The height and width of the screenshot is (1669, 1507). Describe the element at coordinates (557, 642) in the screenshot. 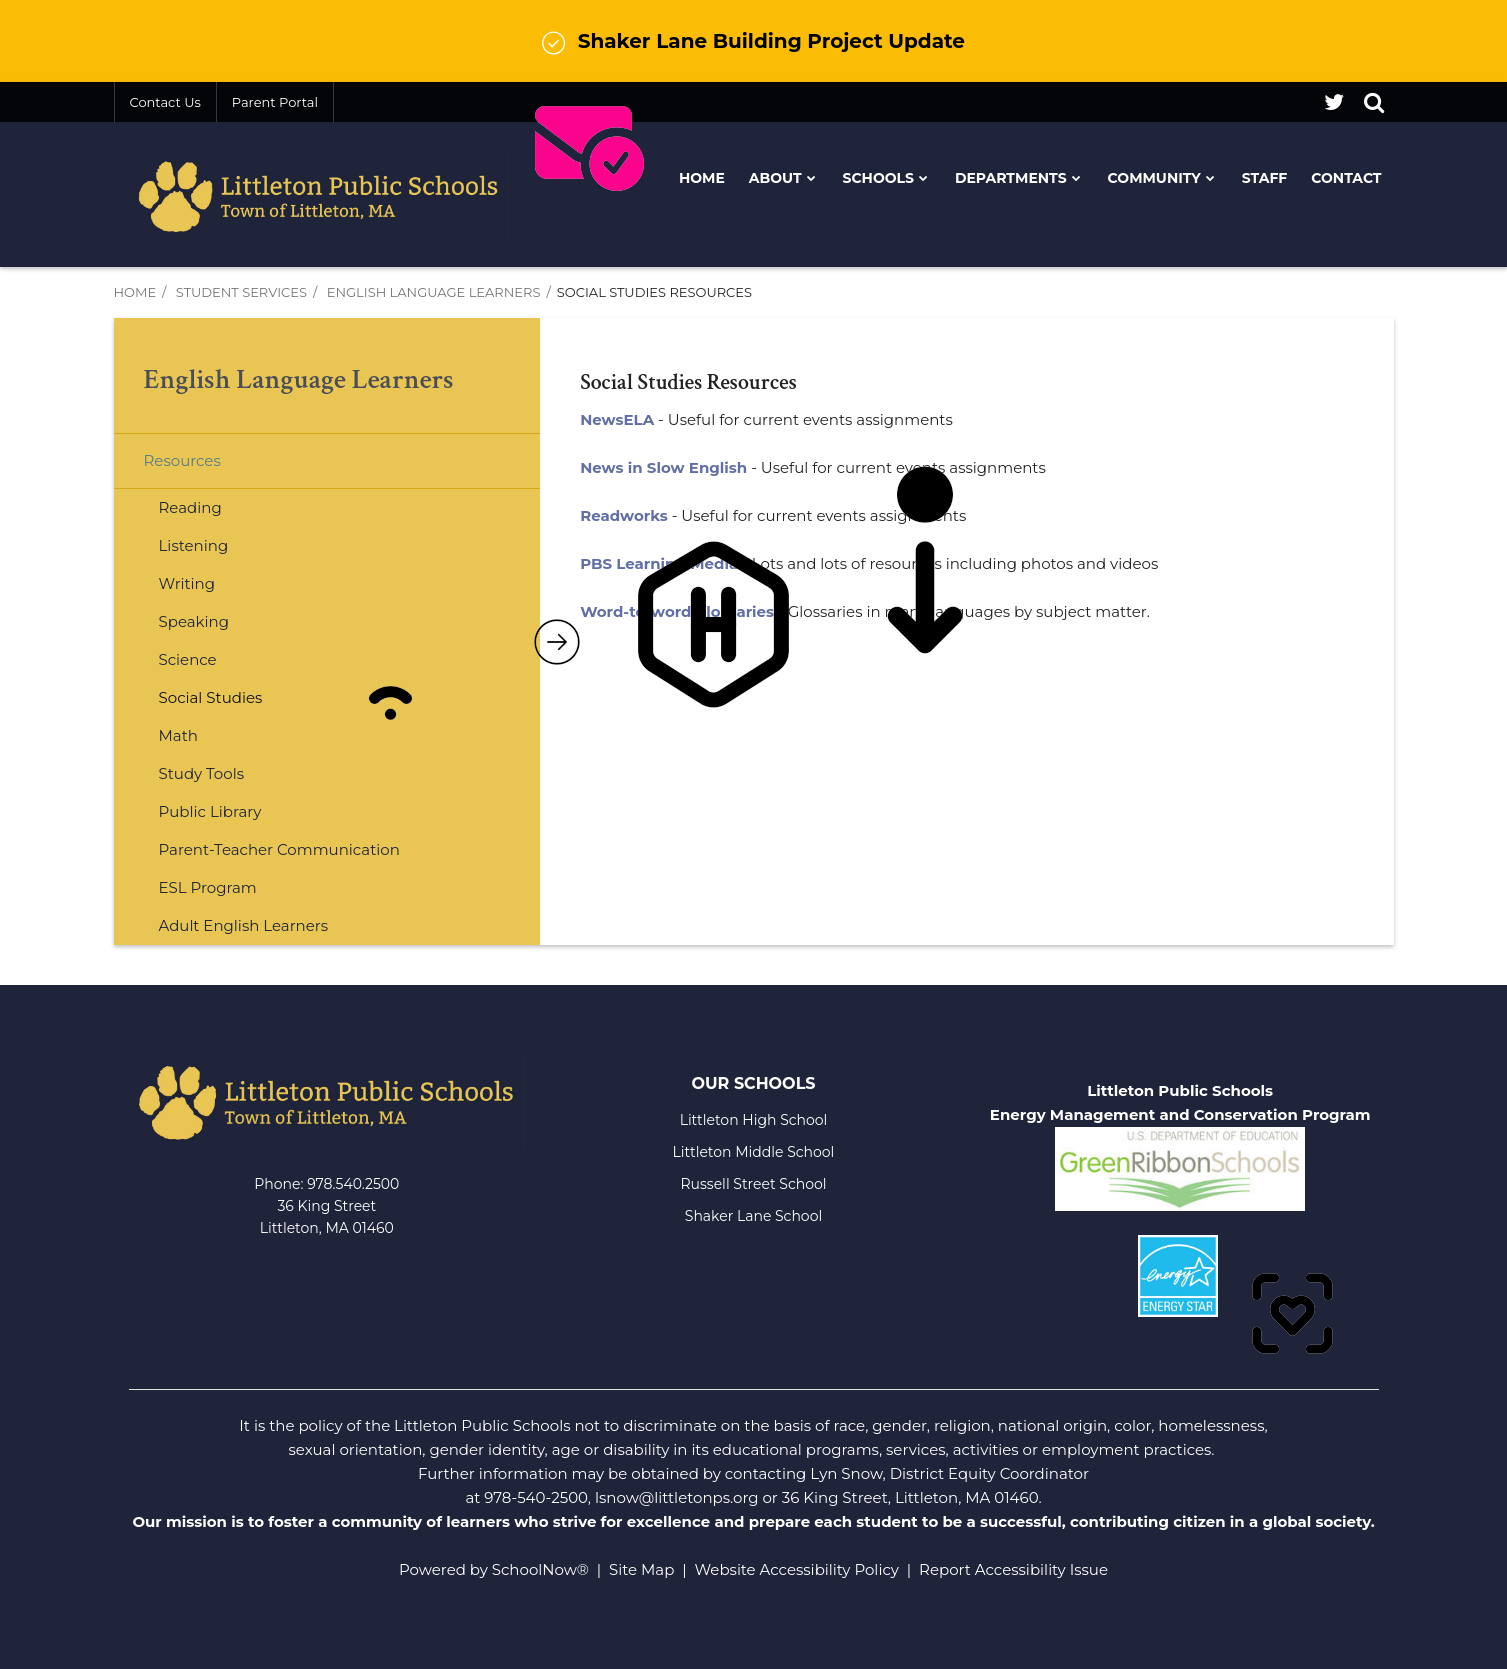

I see `proceed to next step` at that location.